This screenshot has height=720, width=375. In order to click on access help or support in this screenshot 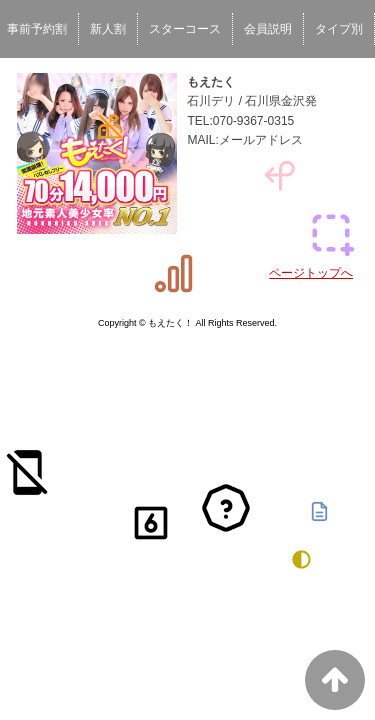, I will do `click(226, 508)`.